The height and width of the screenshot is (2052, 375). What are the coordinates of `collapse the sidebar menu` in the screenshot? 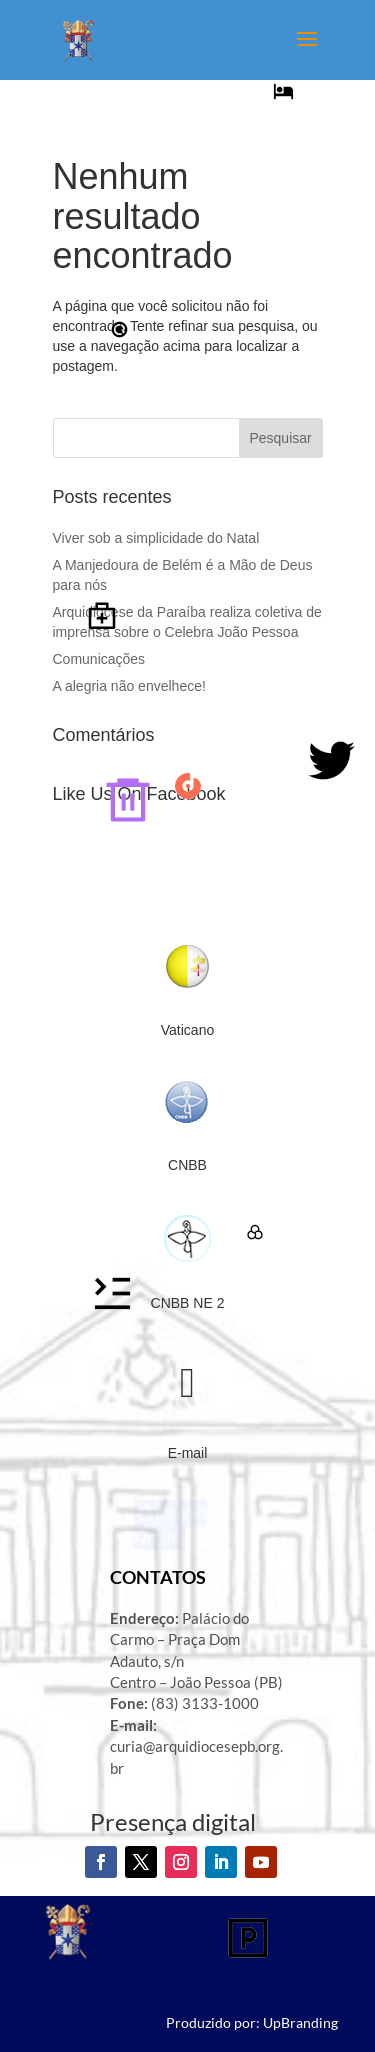 It's located at (112, 1293).